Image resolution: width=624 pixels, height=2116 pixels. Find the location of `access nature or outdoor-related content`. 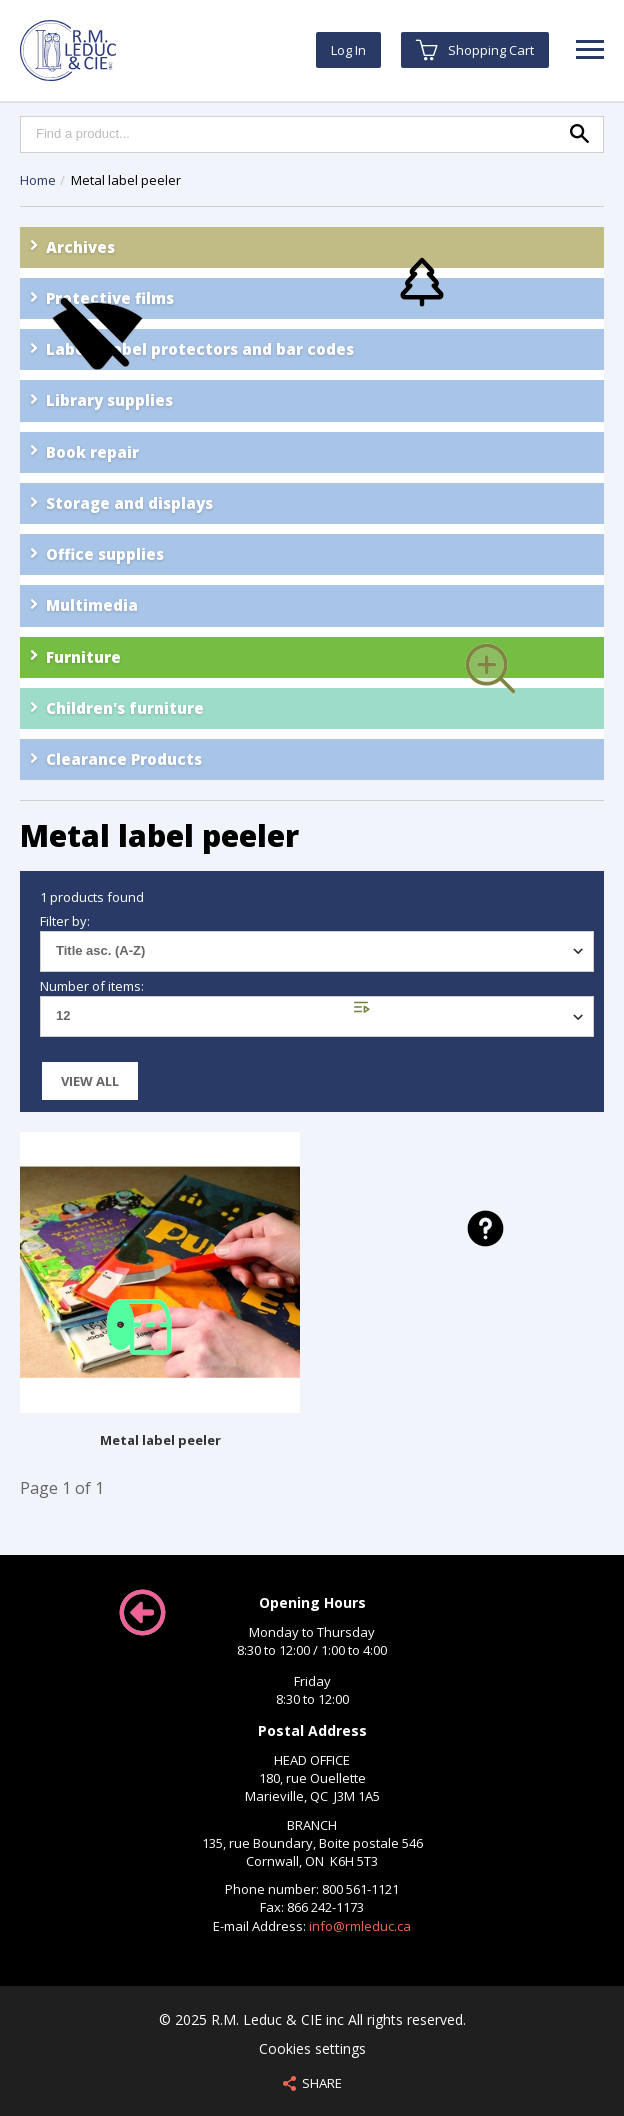

access nature or outdoor-related content is located at coordinates (422, 281).